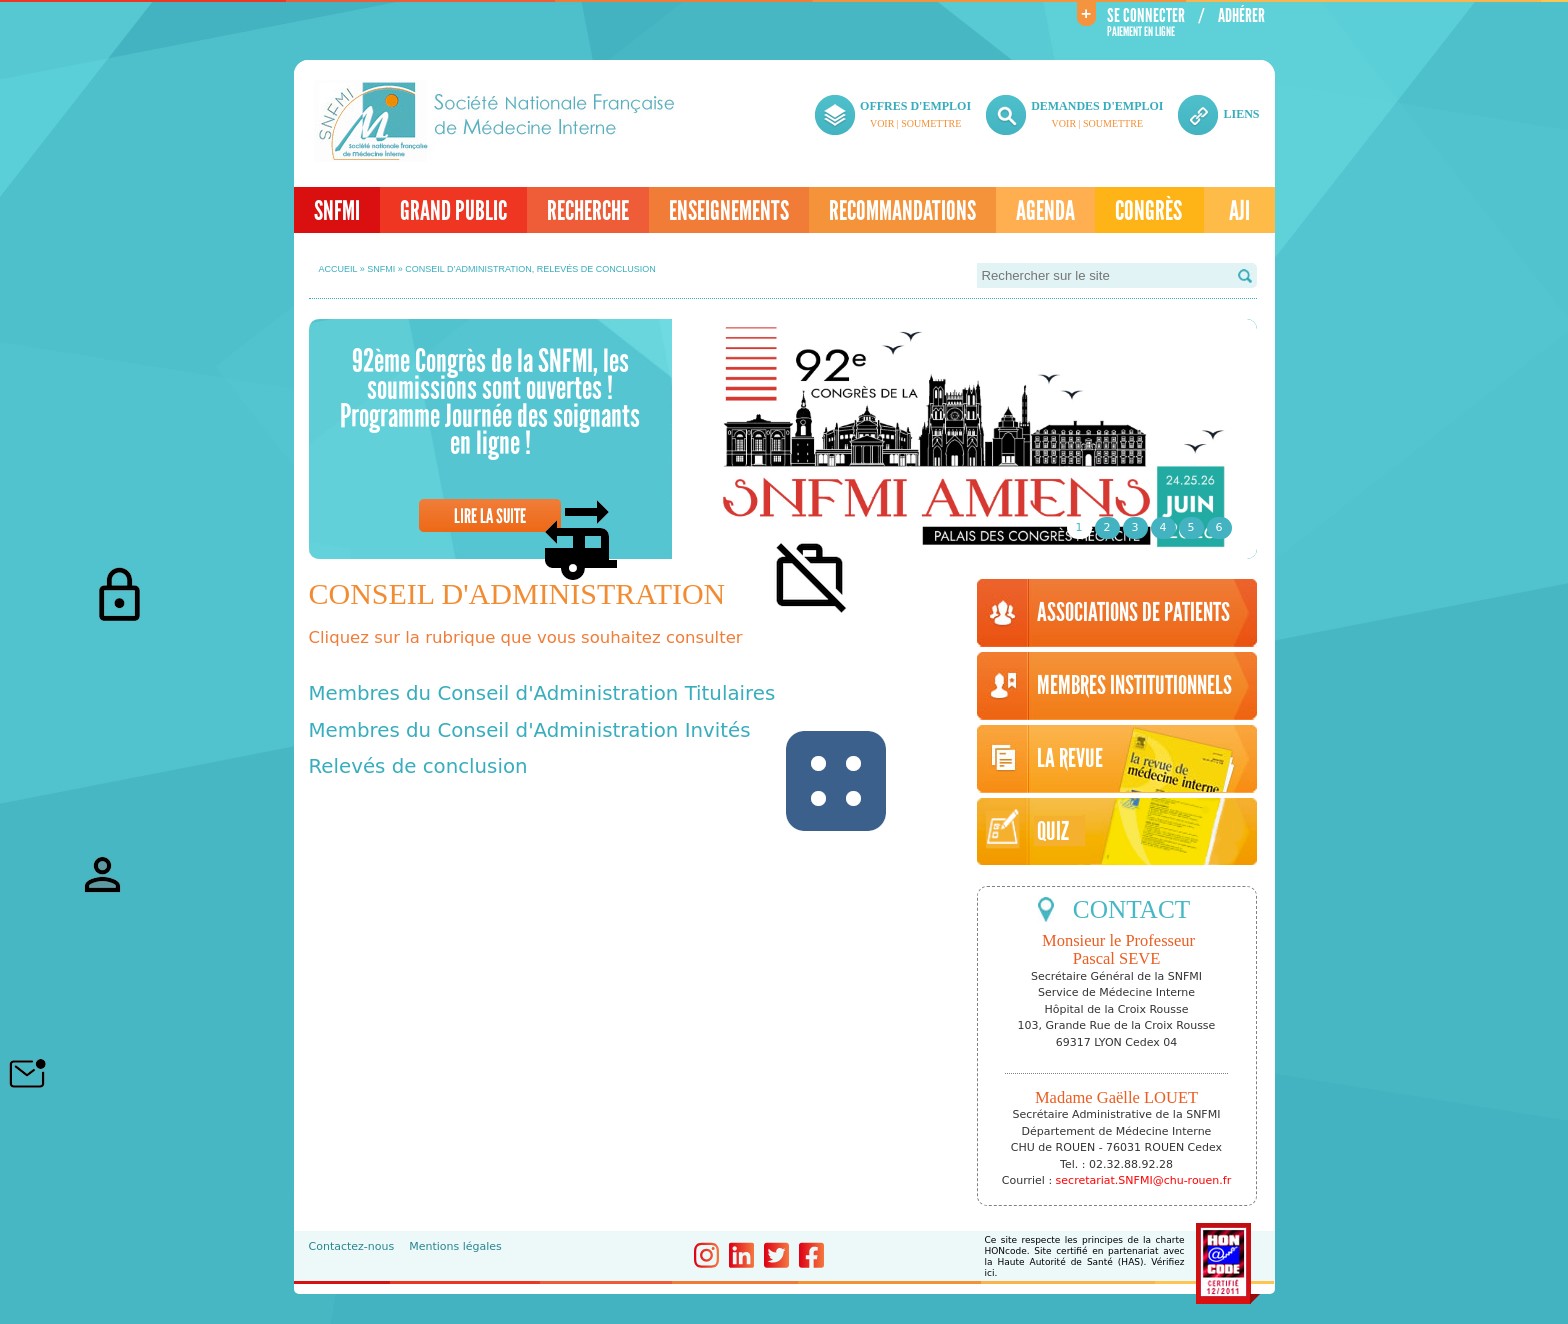  What do you see at coordinates (577, 540) in the screenshot?
I see `indicates RV hookup availability at a location` at bounding box center [577, 540].